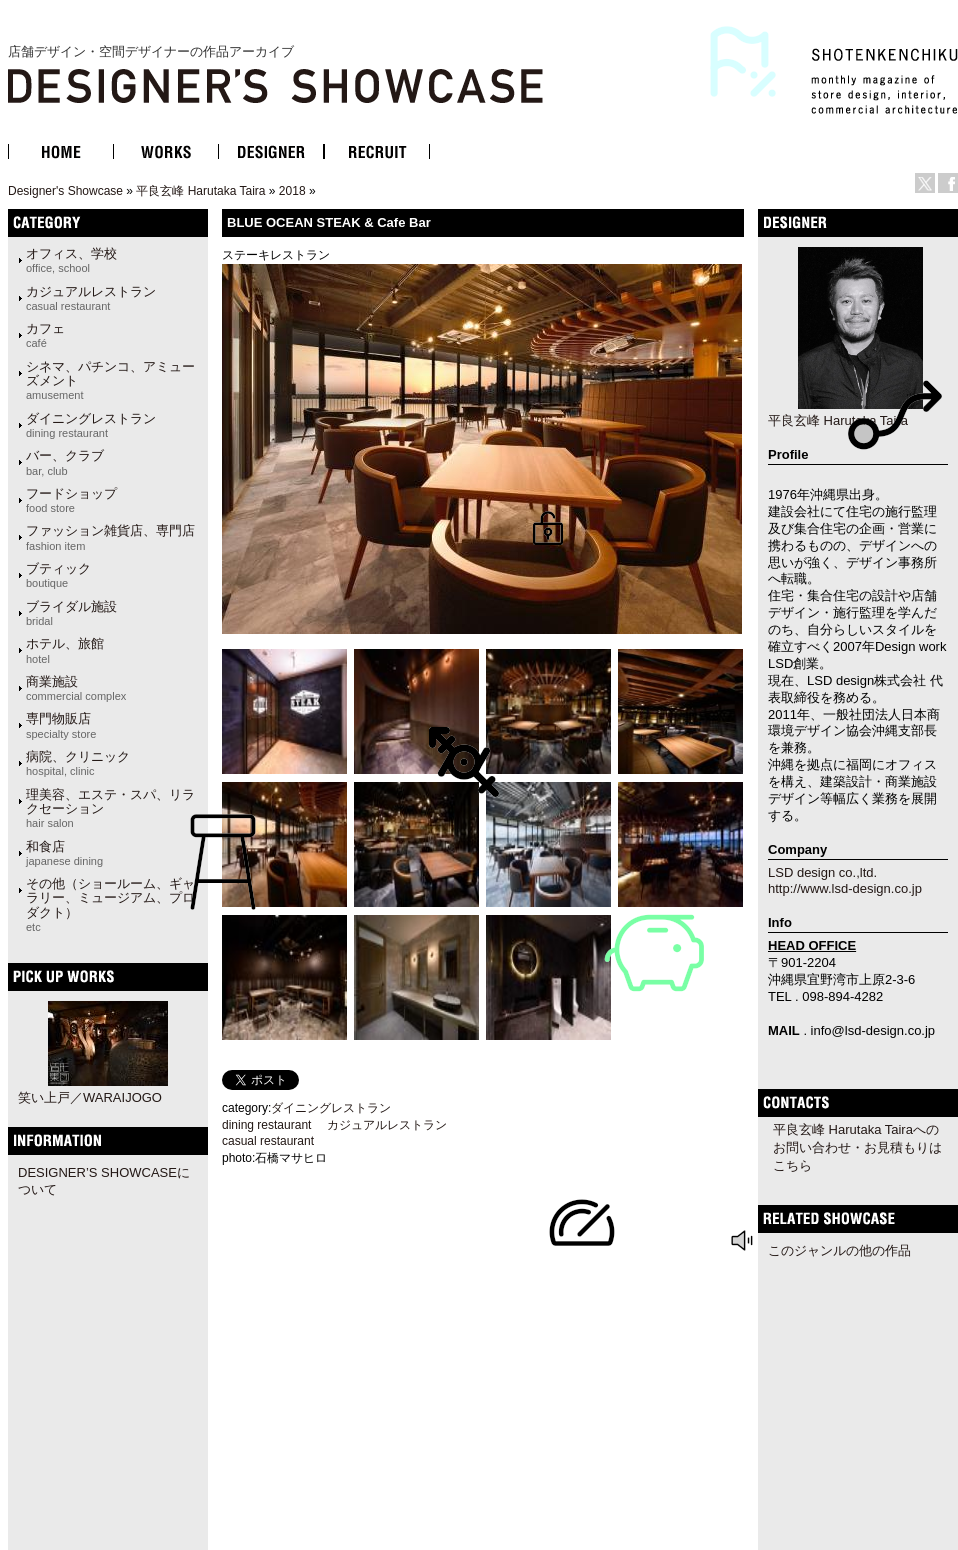  I want to click on indicates a workflow or process flow direction, so click(895, 415).